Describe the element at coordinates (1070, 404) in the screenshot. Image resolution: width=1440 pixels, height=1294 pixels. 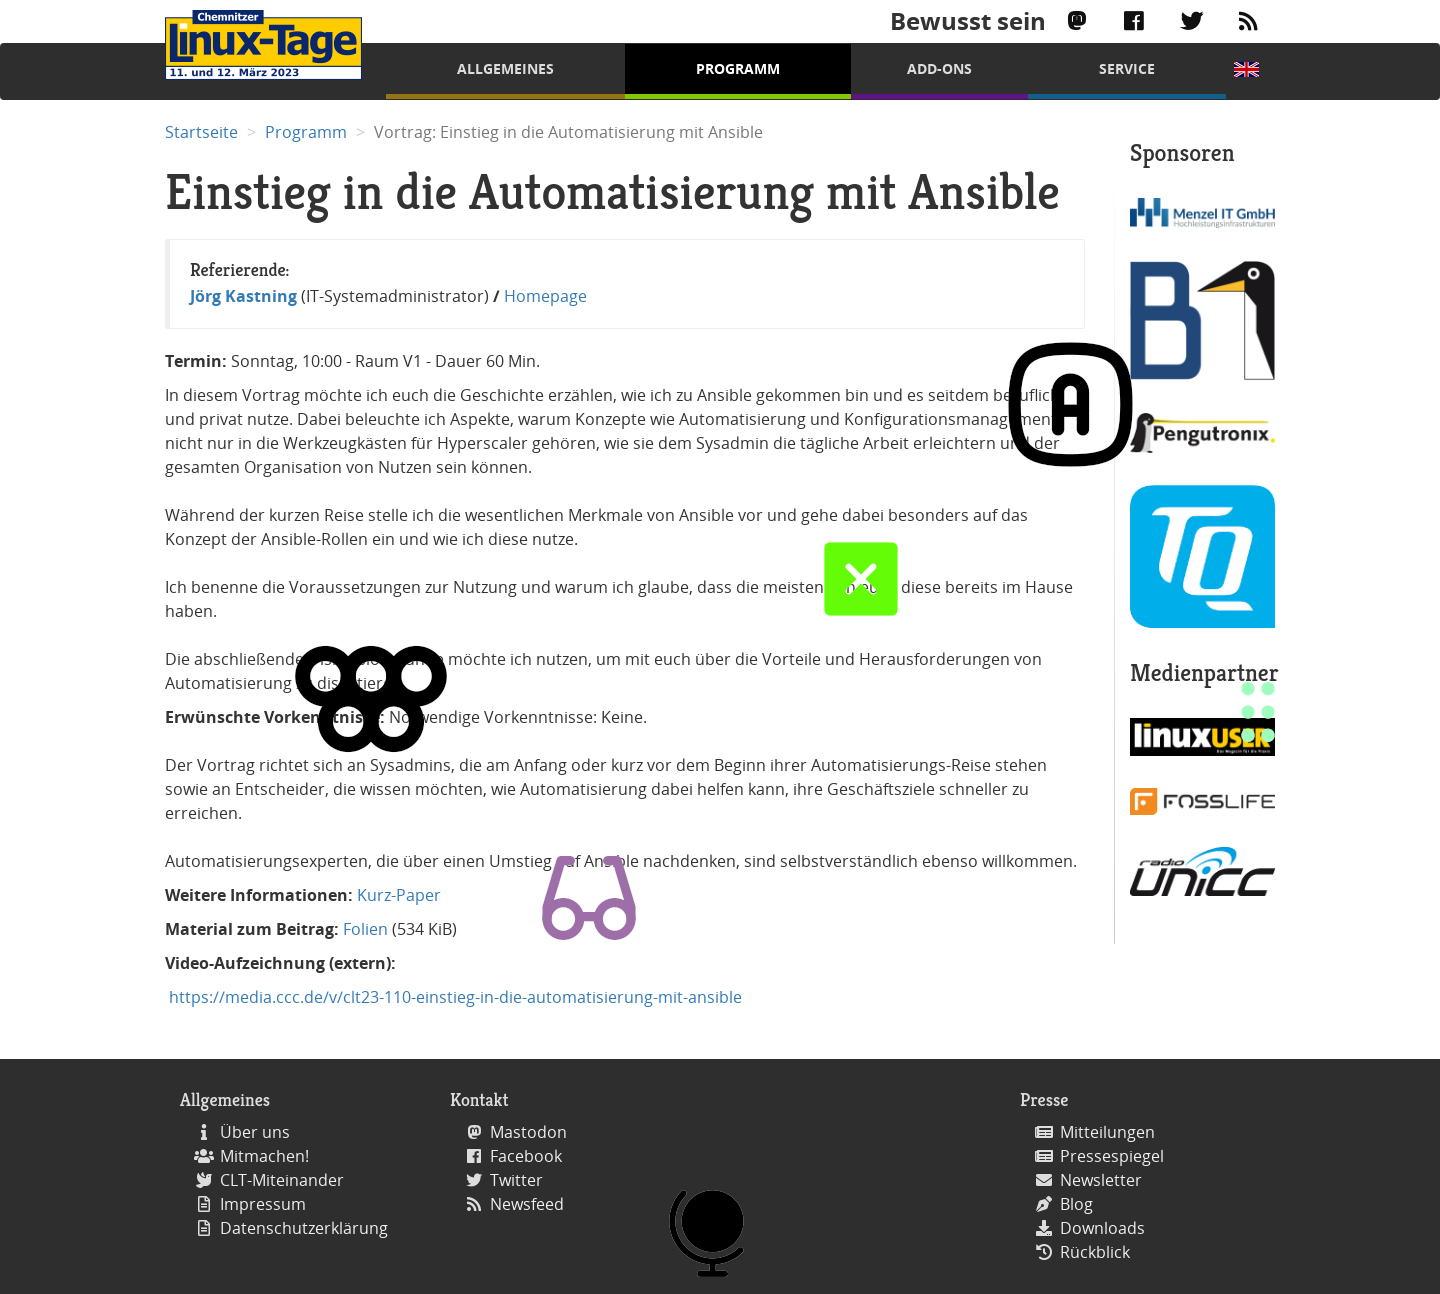
I see `select font style or text option A` at that location.